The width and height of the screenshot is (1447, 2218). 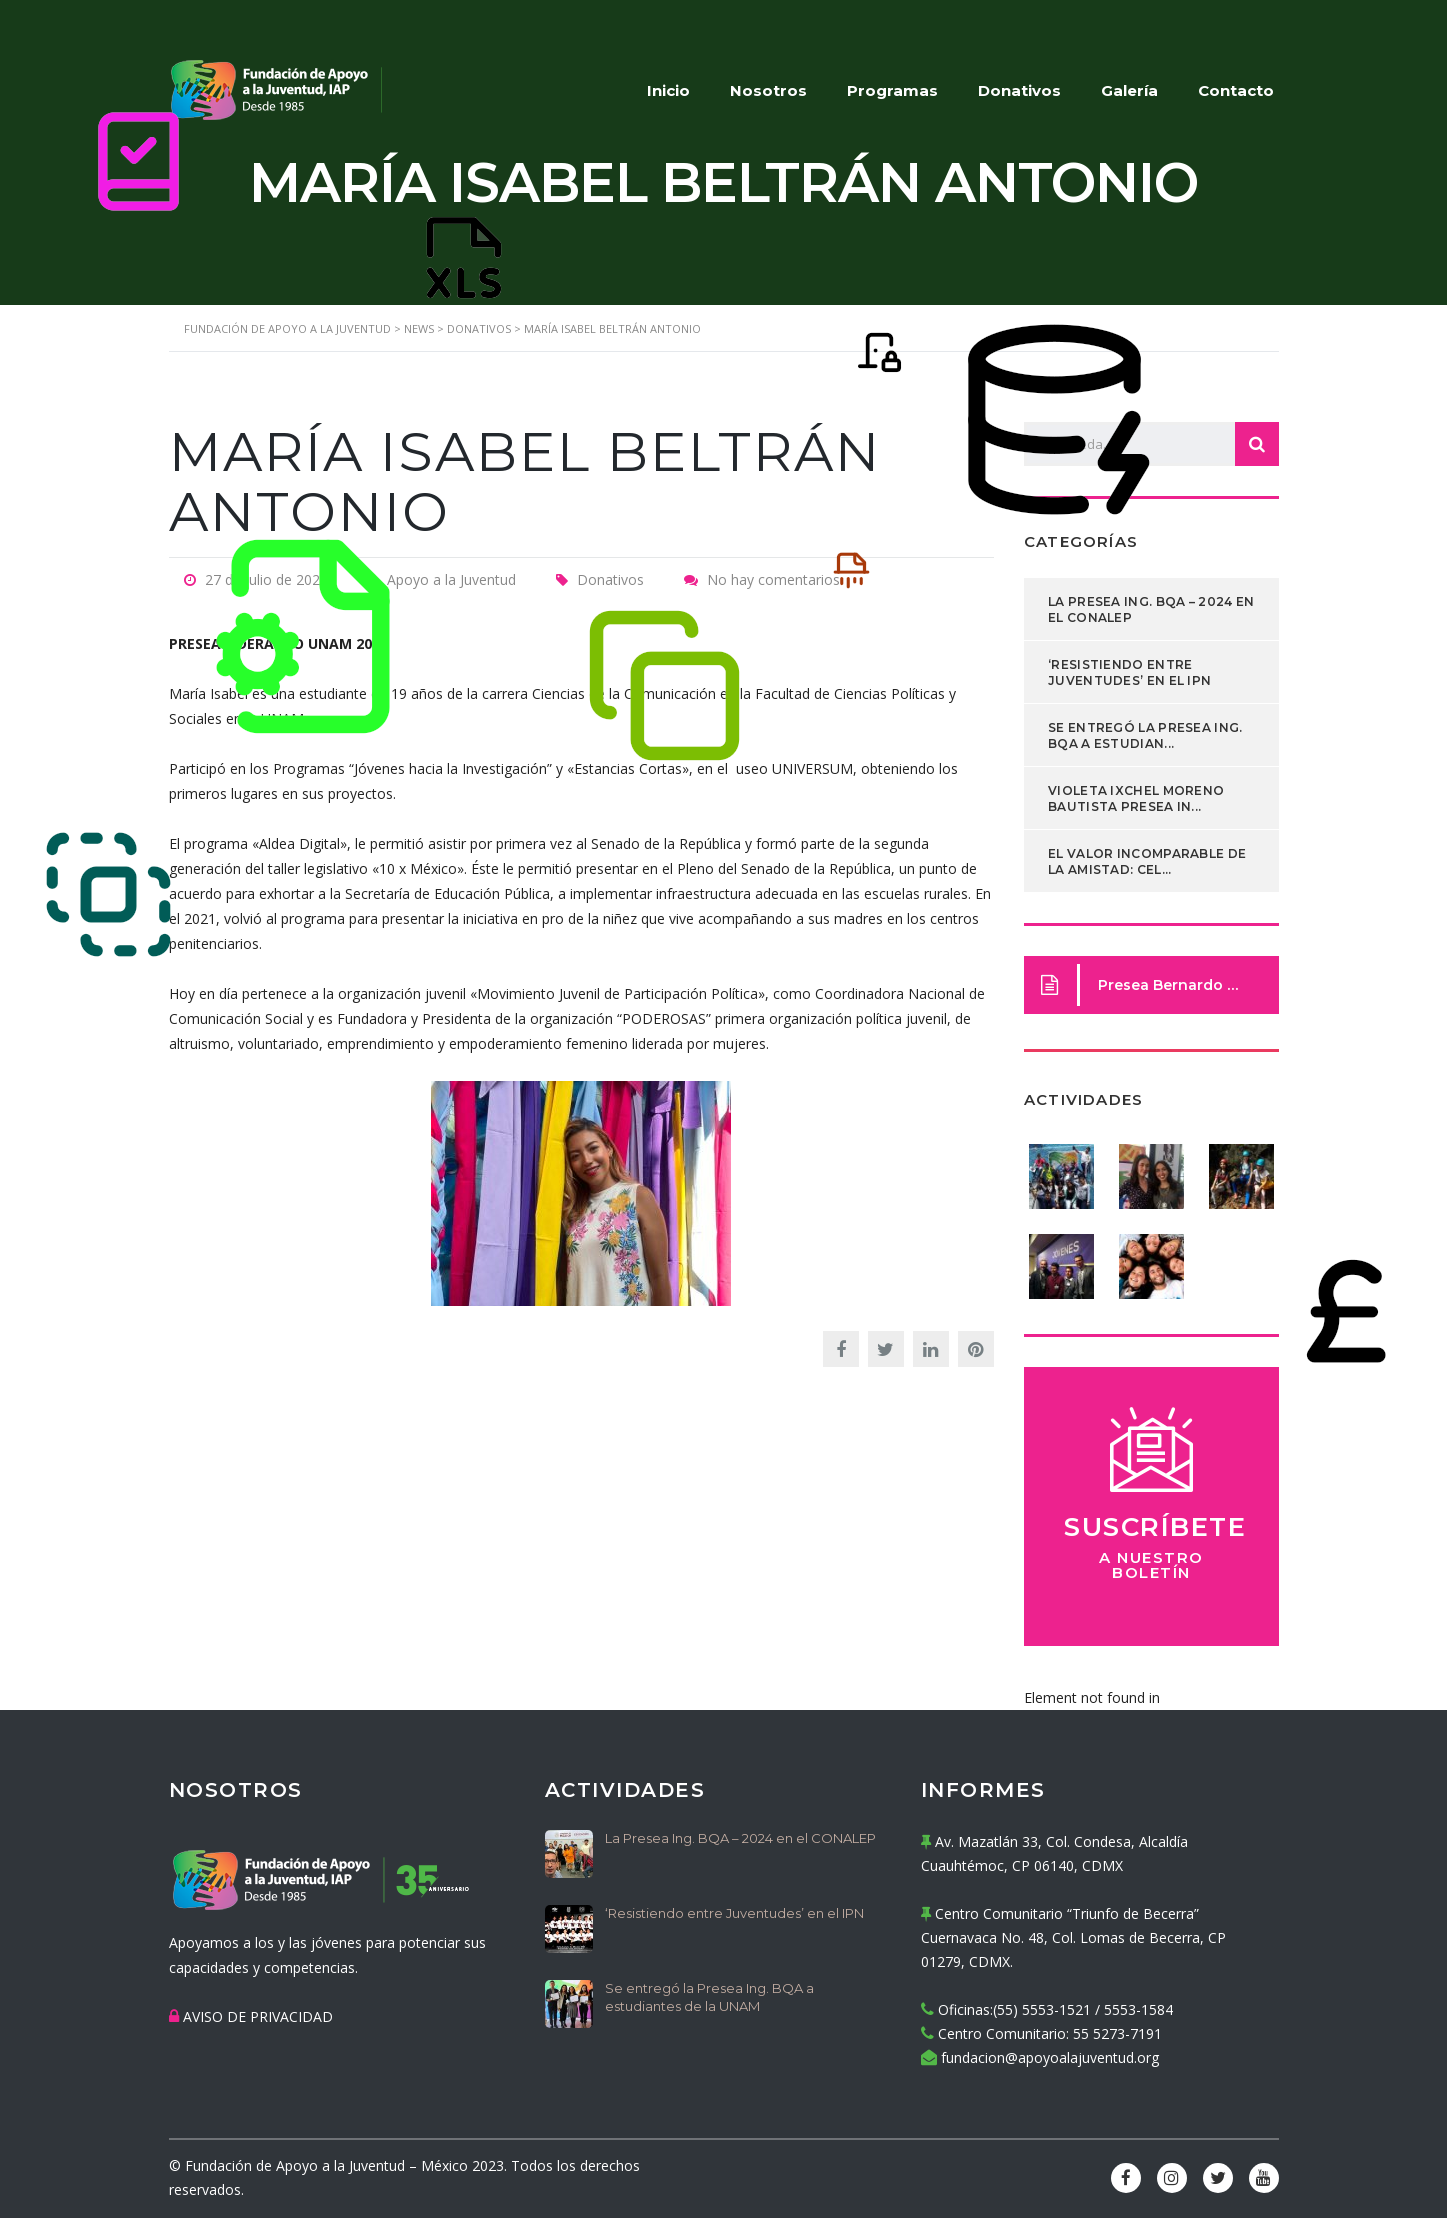 What do you see at coordinates (664, 685) in the screenshot?
I see `copy to clipboard` at bounding box center [664, 685].